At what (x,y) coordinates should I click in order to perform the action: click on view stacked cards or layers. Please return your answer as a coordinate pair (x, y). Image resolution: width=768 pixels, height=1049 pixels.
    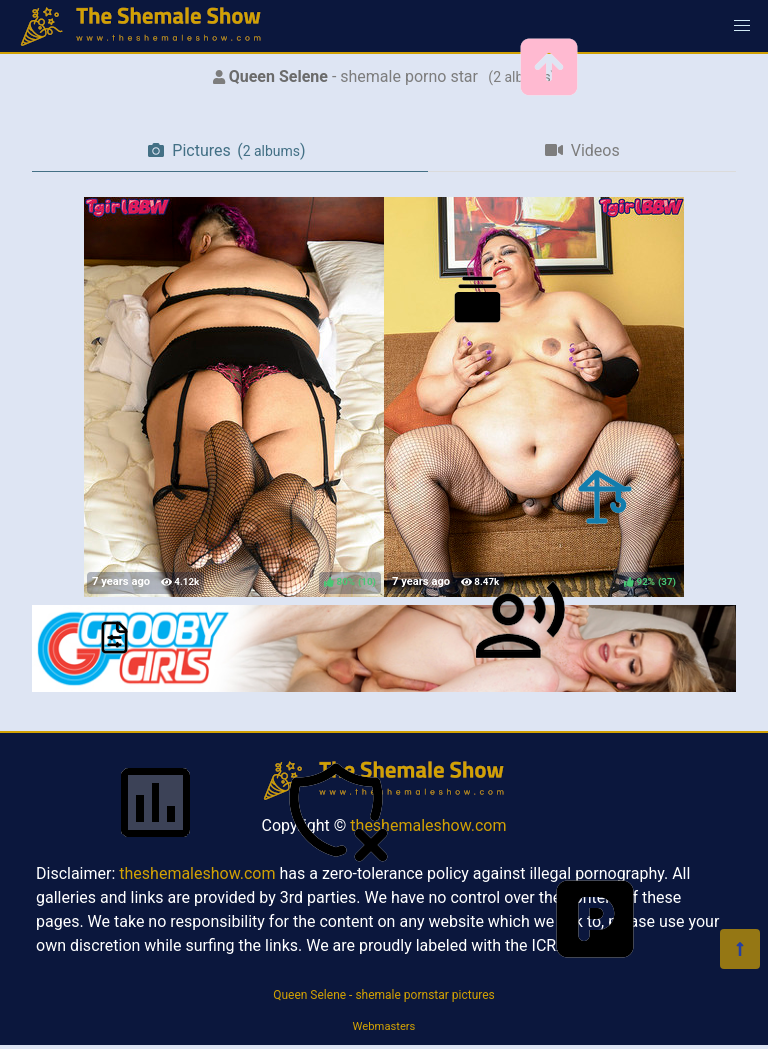
    Looking at the image, I should click on (477, 301).